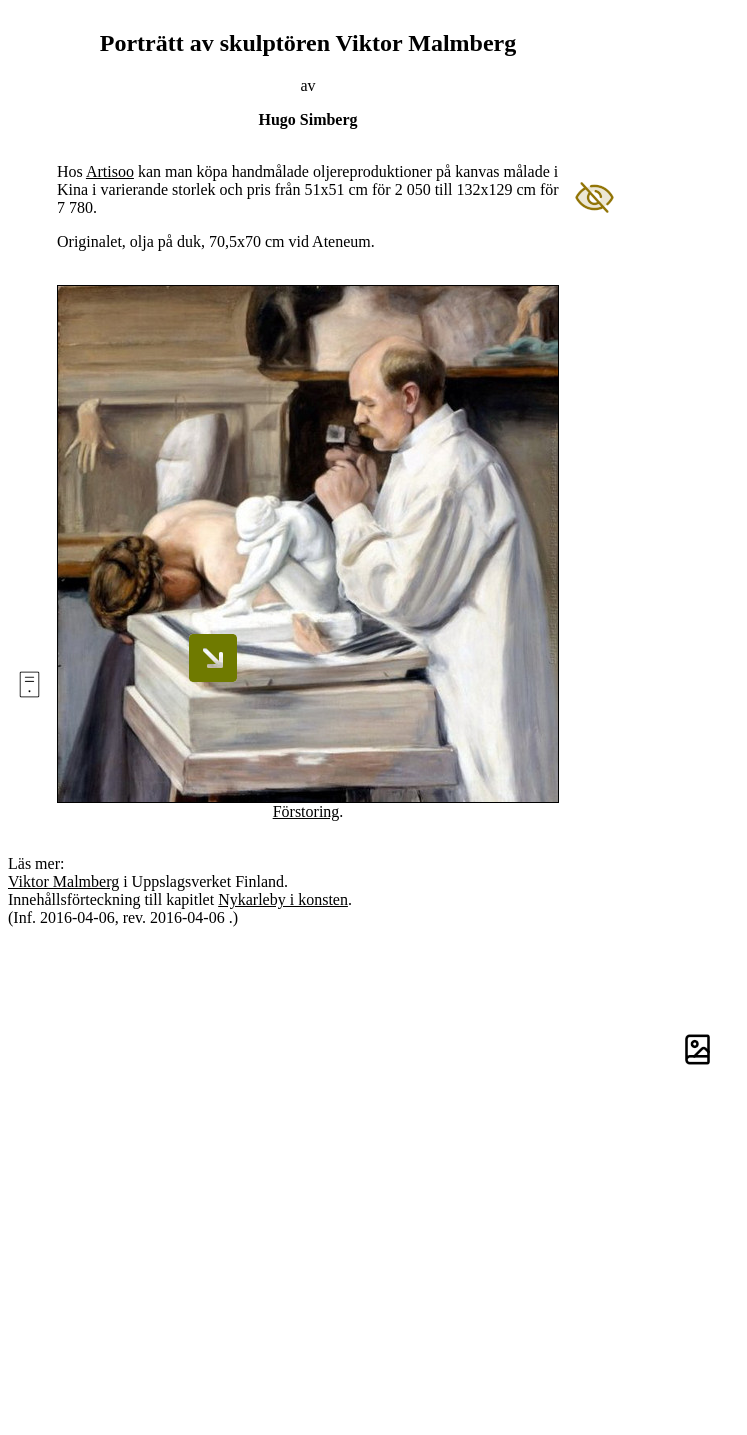 The width and height of the screenshot is (747, 1435). What do you see at coordinates (594, 197) in the screenshot?
I see `hide password or sensitive content` at bounding box center [594, 197].